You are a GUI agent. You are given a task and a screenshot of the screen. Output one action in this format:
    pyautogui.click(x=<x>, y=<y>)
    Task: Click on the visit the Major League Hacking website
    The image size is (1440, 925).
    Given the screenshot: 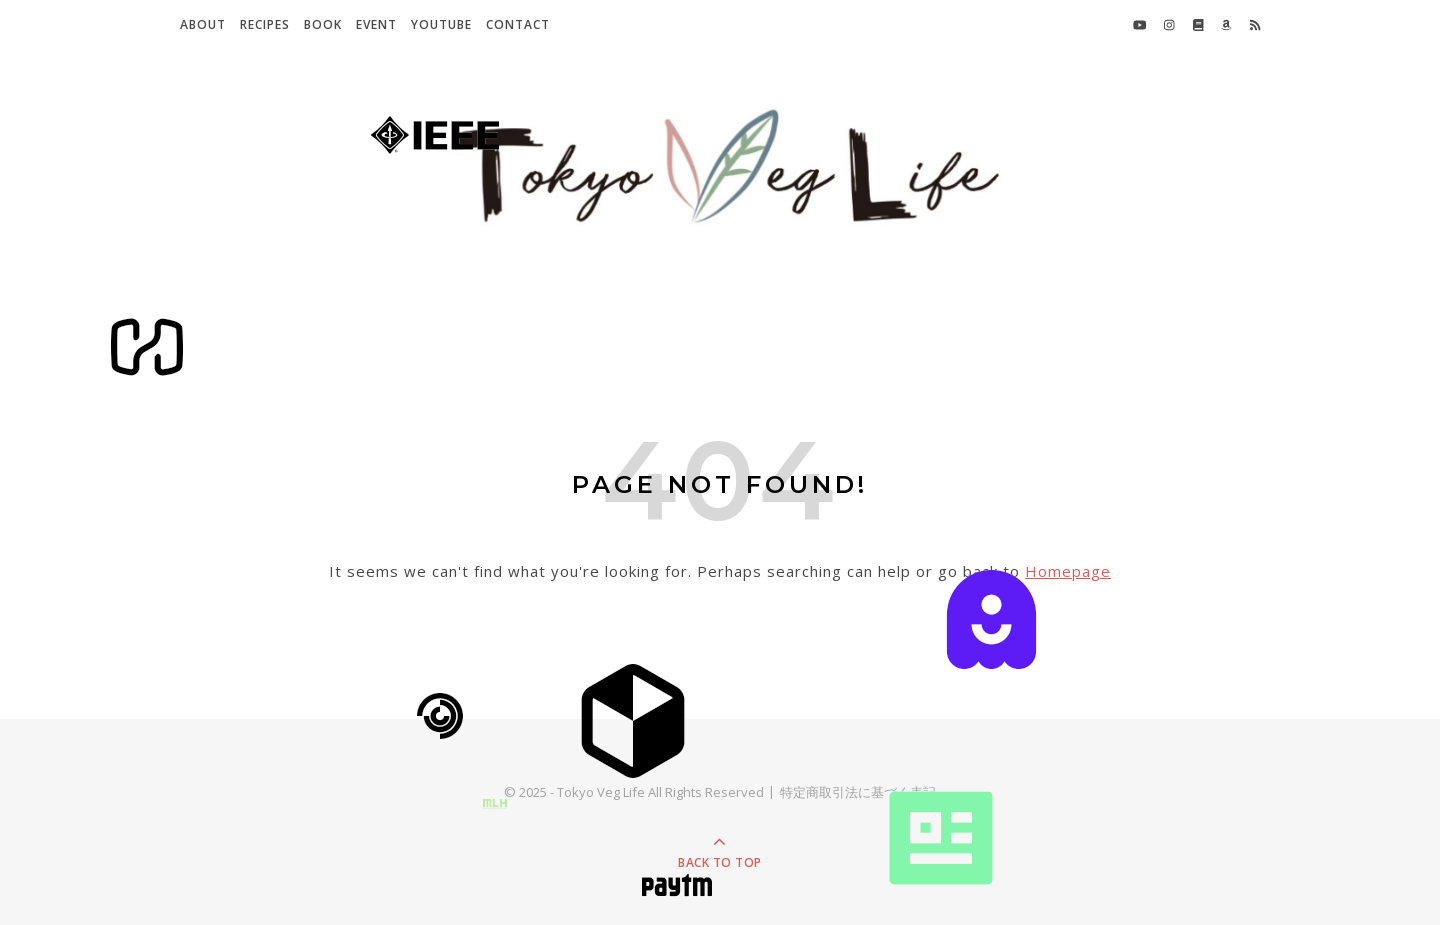 What is the action you would take?
    pyautogui.click(x=495, y=804)
    